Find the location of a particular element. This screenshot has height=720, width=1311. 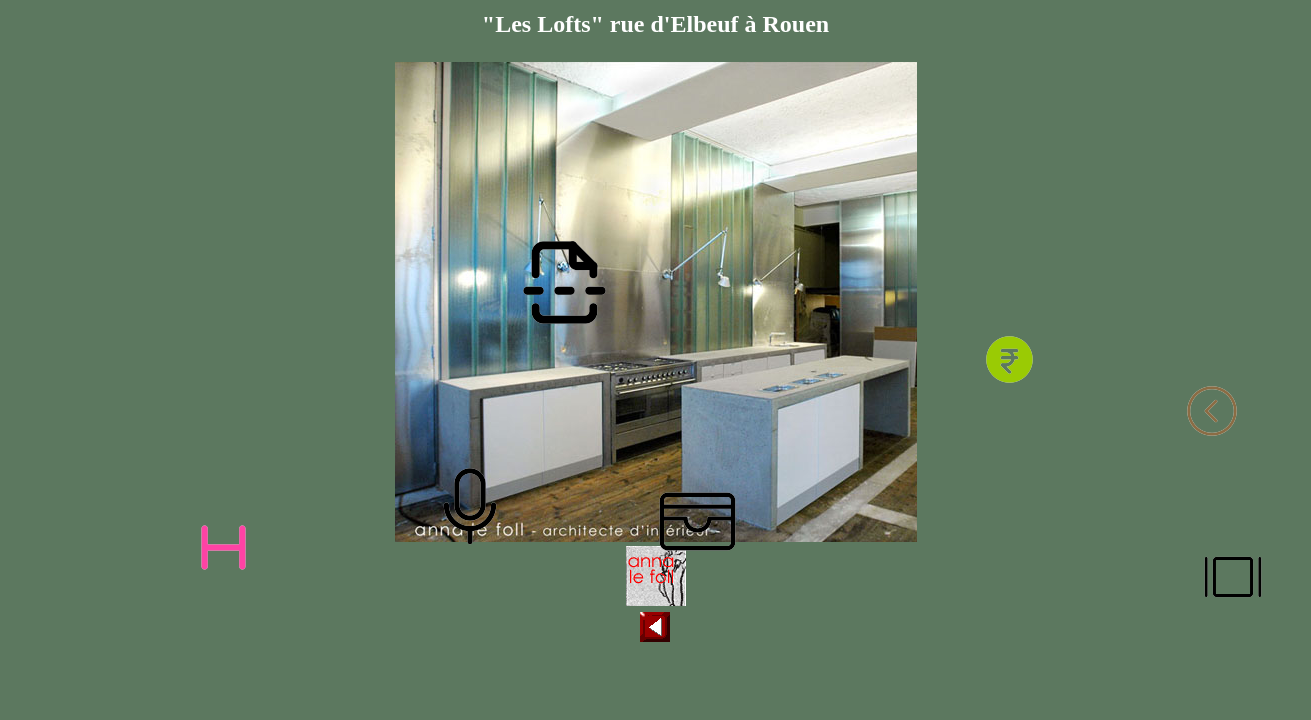

go back to the previous screen is located at coordinates (1212, 411).